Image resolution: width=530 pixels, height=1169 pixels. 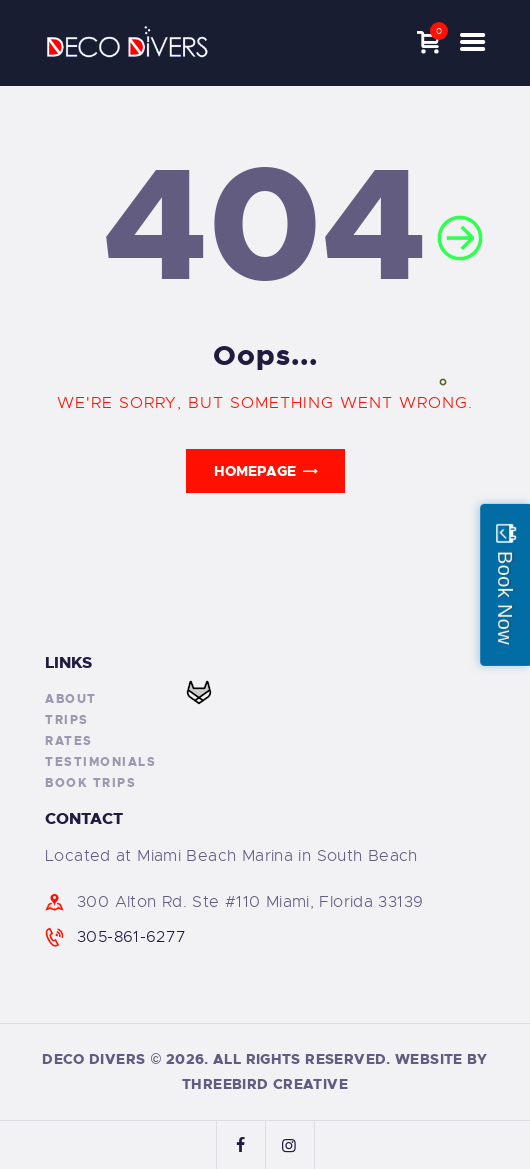 I want to click on proceed to the next step, so click(x=460, y=238).